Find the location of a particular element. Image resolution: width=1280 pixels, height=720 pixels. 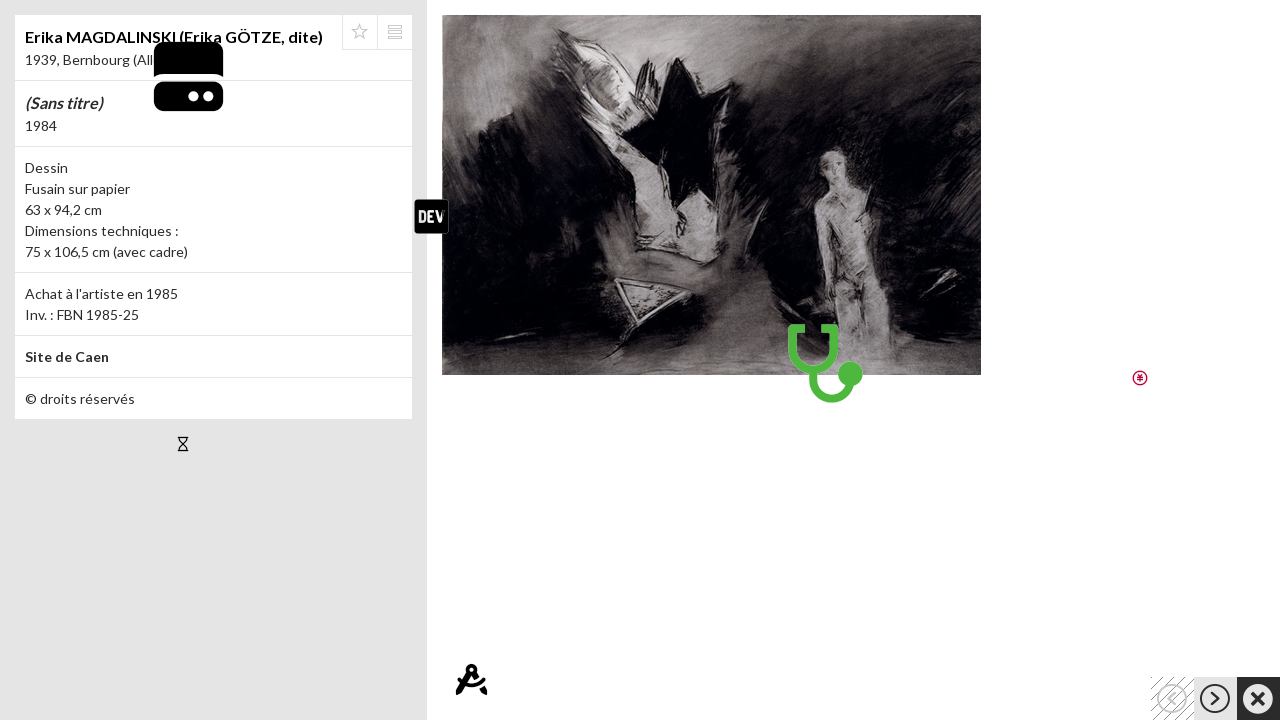

indicates a process is waiting or pending is located at coordinates (183, 444).